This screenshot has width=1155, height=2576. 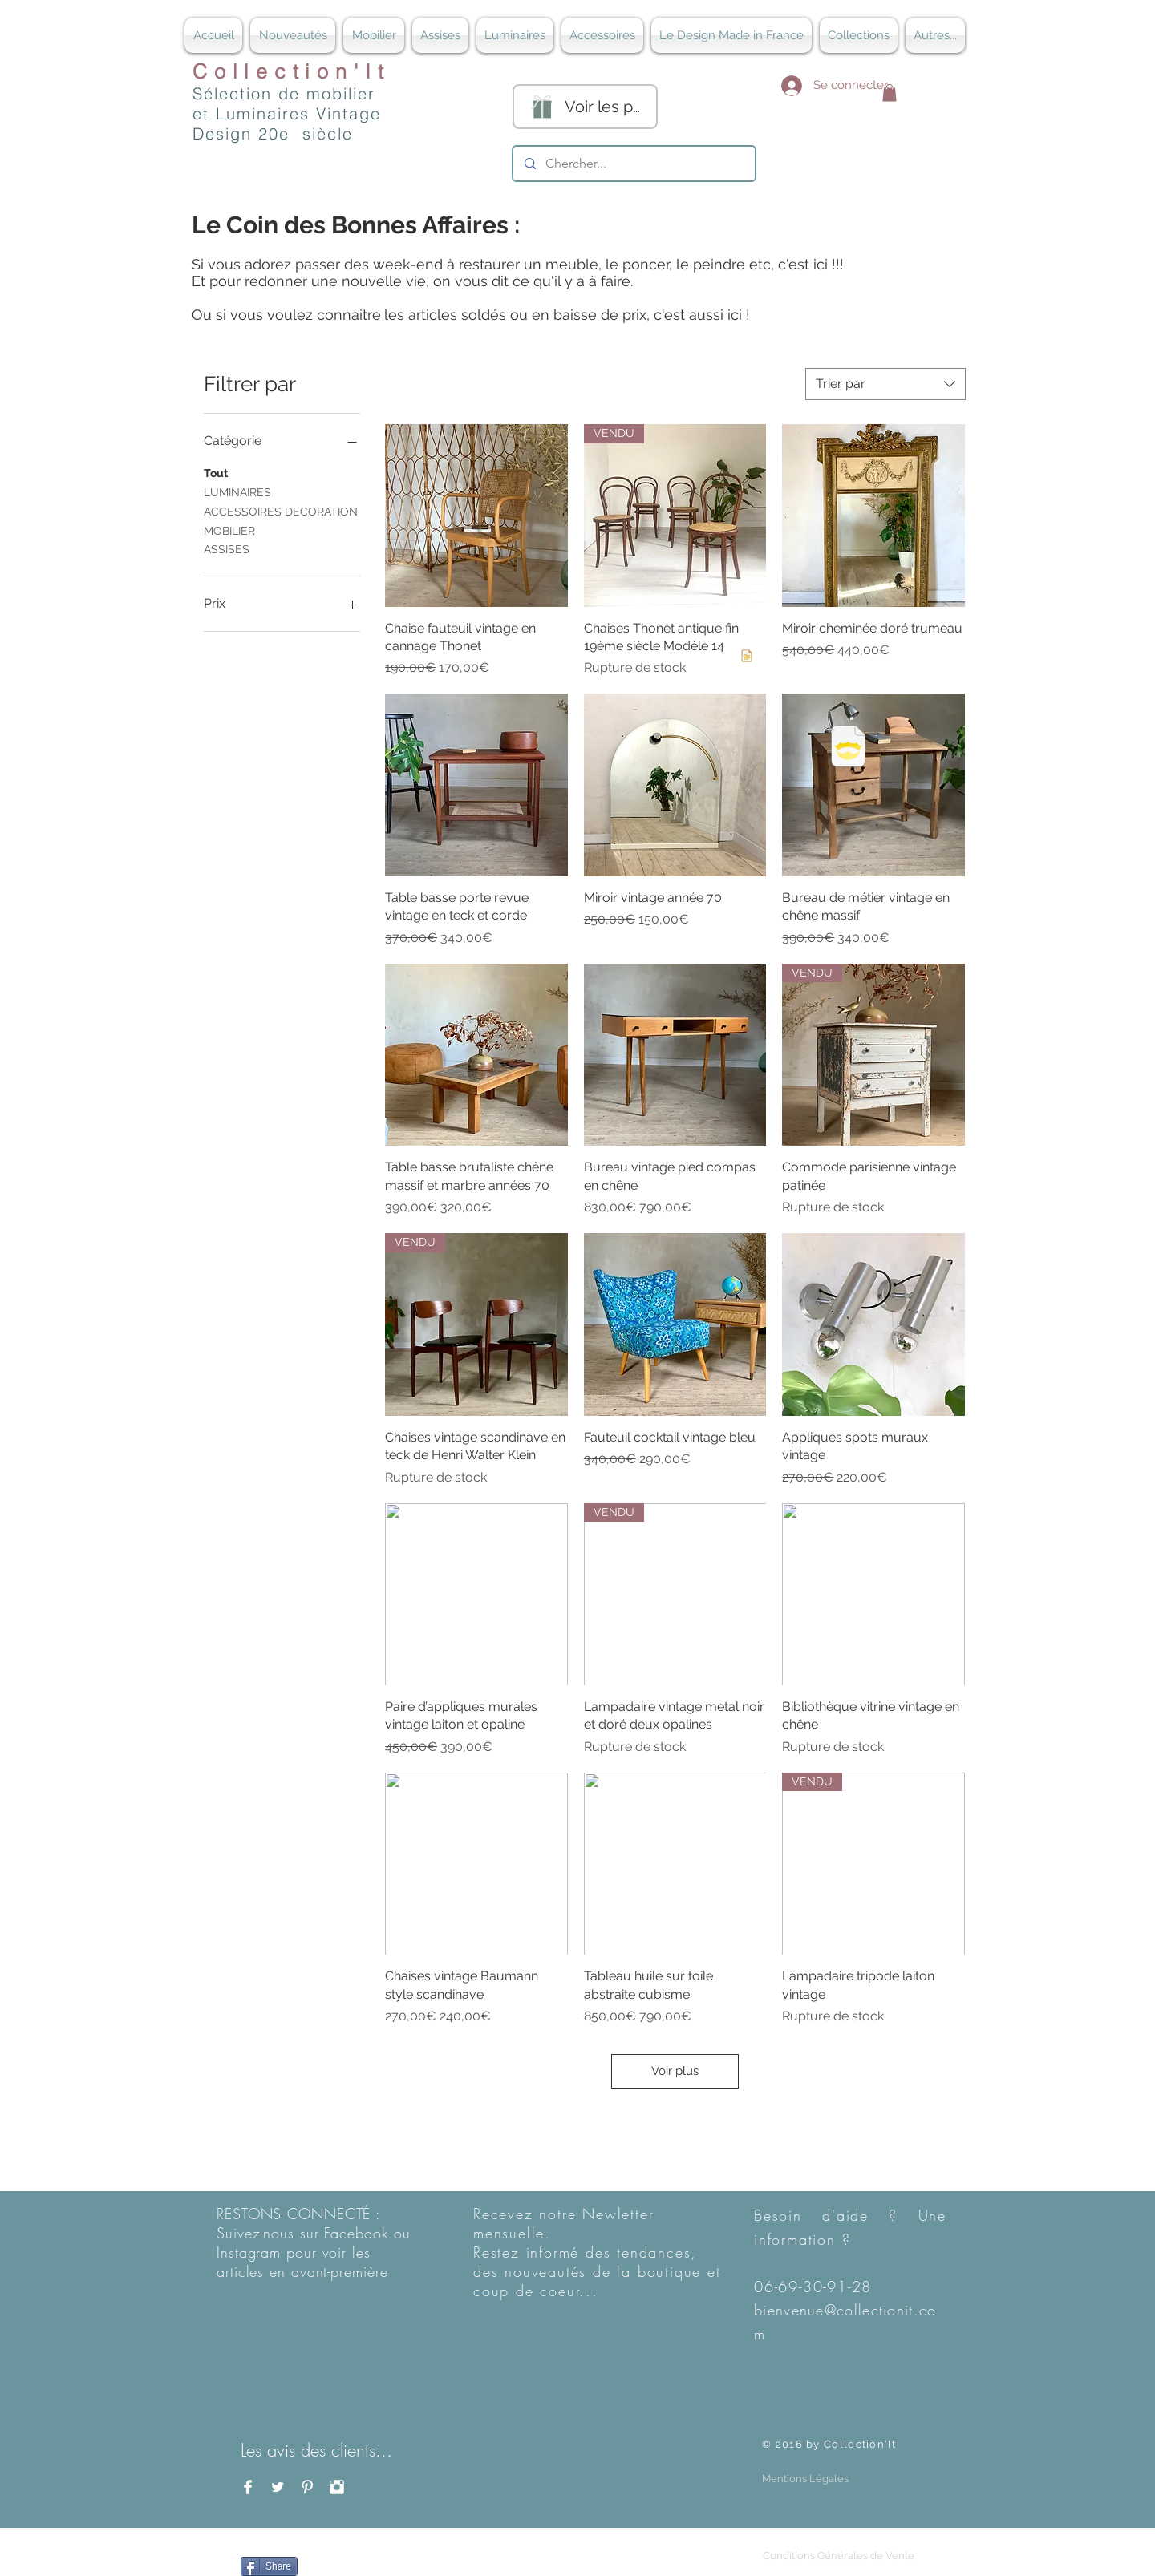 What do you see at coordinates (848, 746) in the screenshot?
I see `nim programming language source file` at bounding box center [848, 746].